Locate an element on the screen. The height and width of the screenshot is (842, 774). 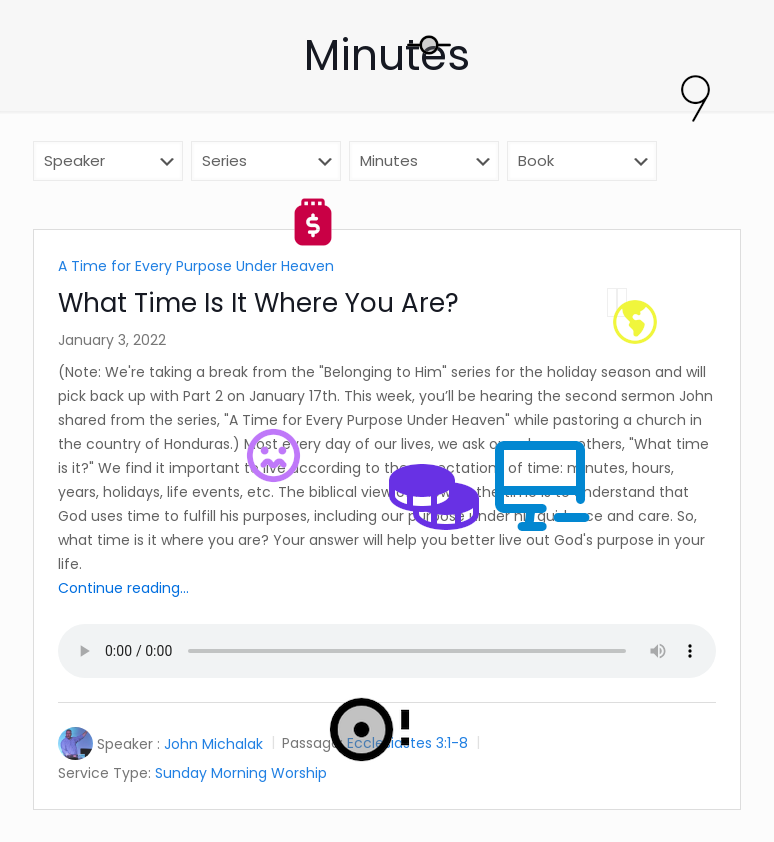
remove a desktop device from your account is located at coordinates (540, 486).